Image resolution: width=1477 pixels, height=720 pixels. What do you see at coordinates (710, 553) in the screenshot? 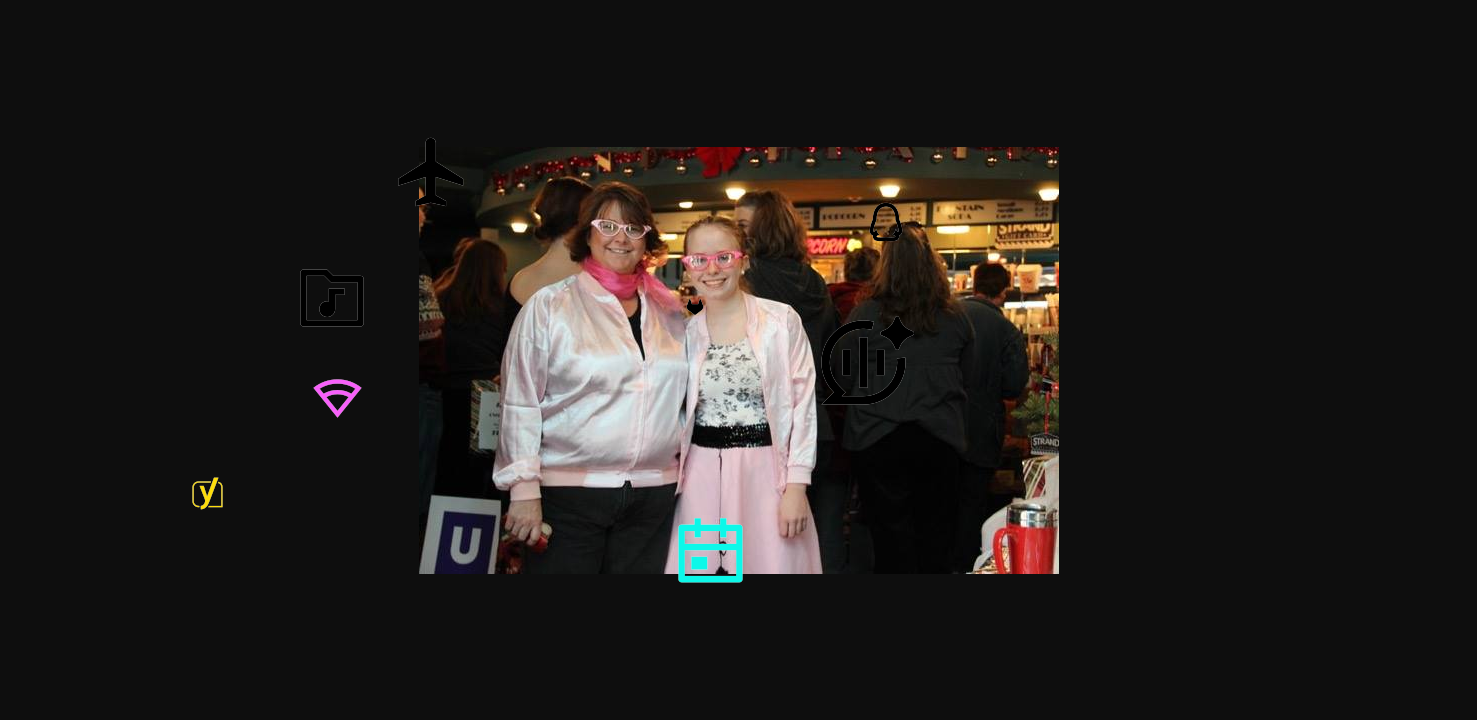
I see `view or create a calendar event` at bounding box center [710, 553].